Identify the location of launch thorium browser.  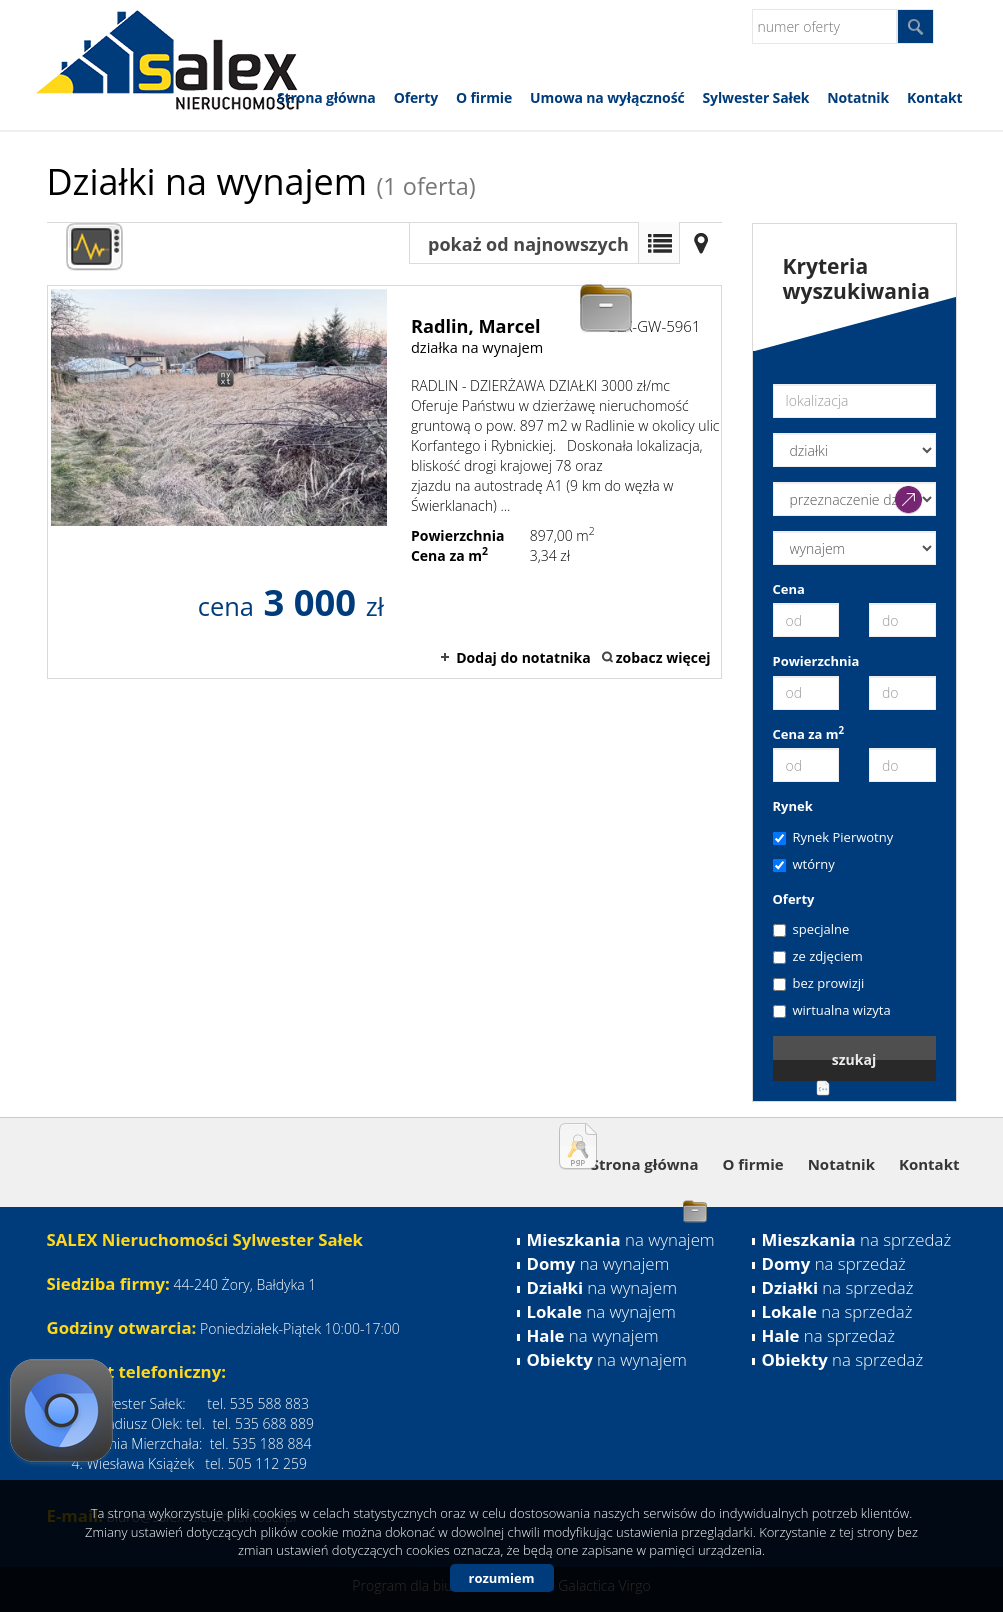
(61, 1410).